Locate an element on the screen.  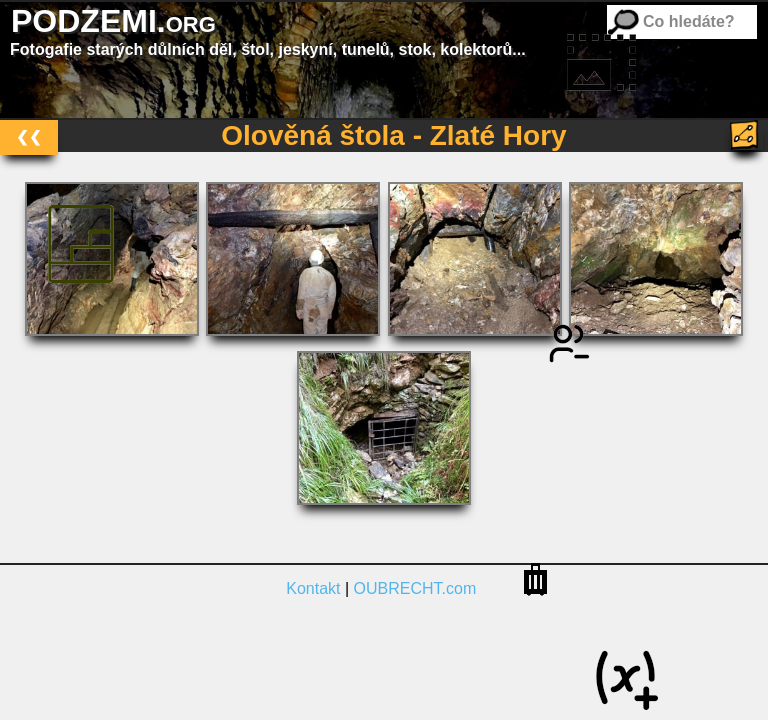
access stairway or floor navigation is located at coordinates (81, 244).